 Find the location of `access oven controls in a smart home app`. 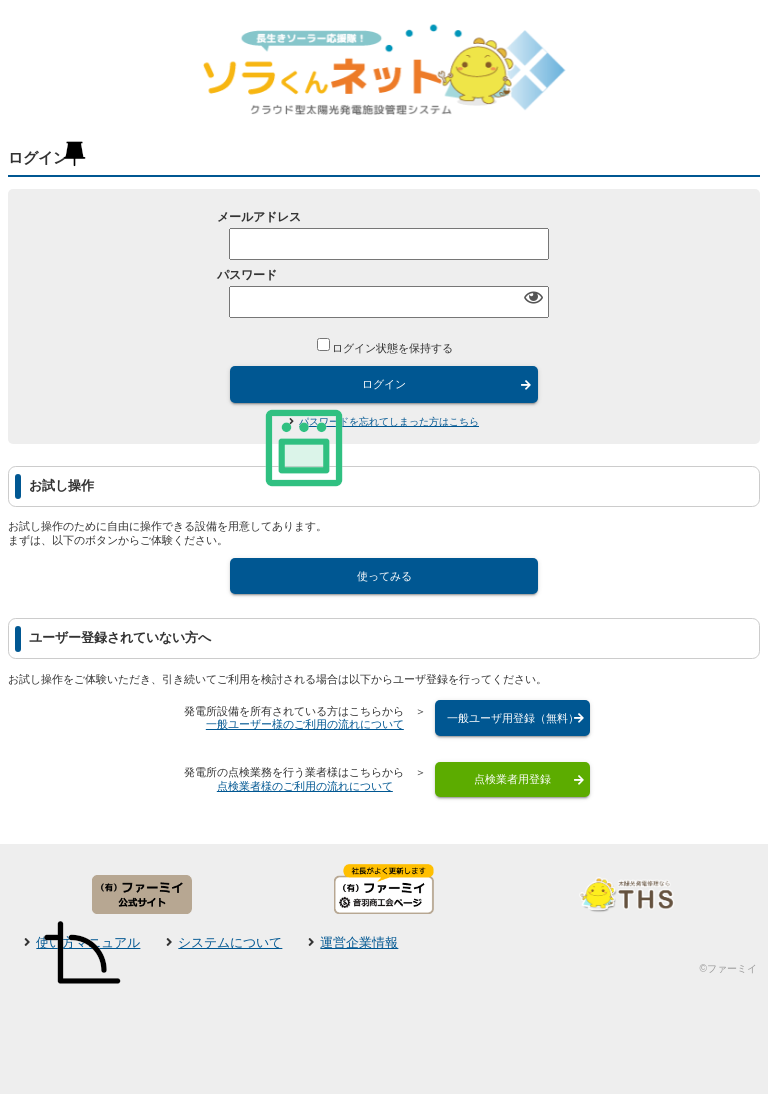

access oven controls in a smart home app is located at coordinates (304, 448).